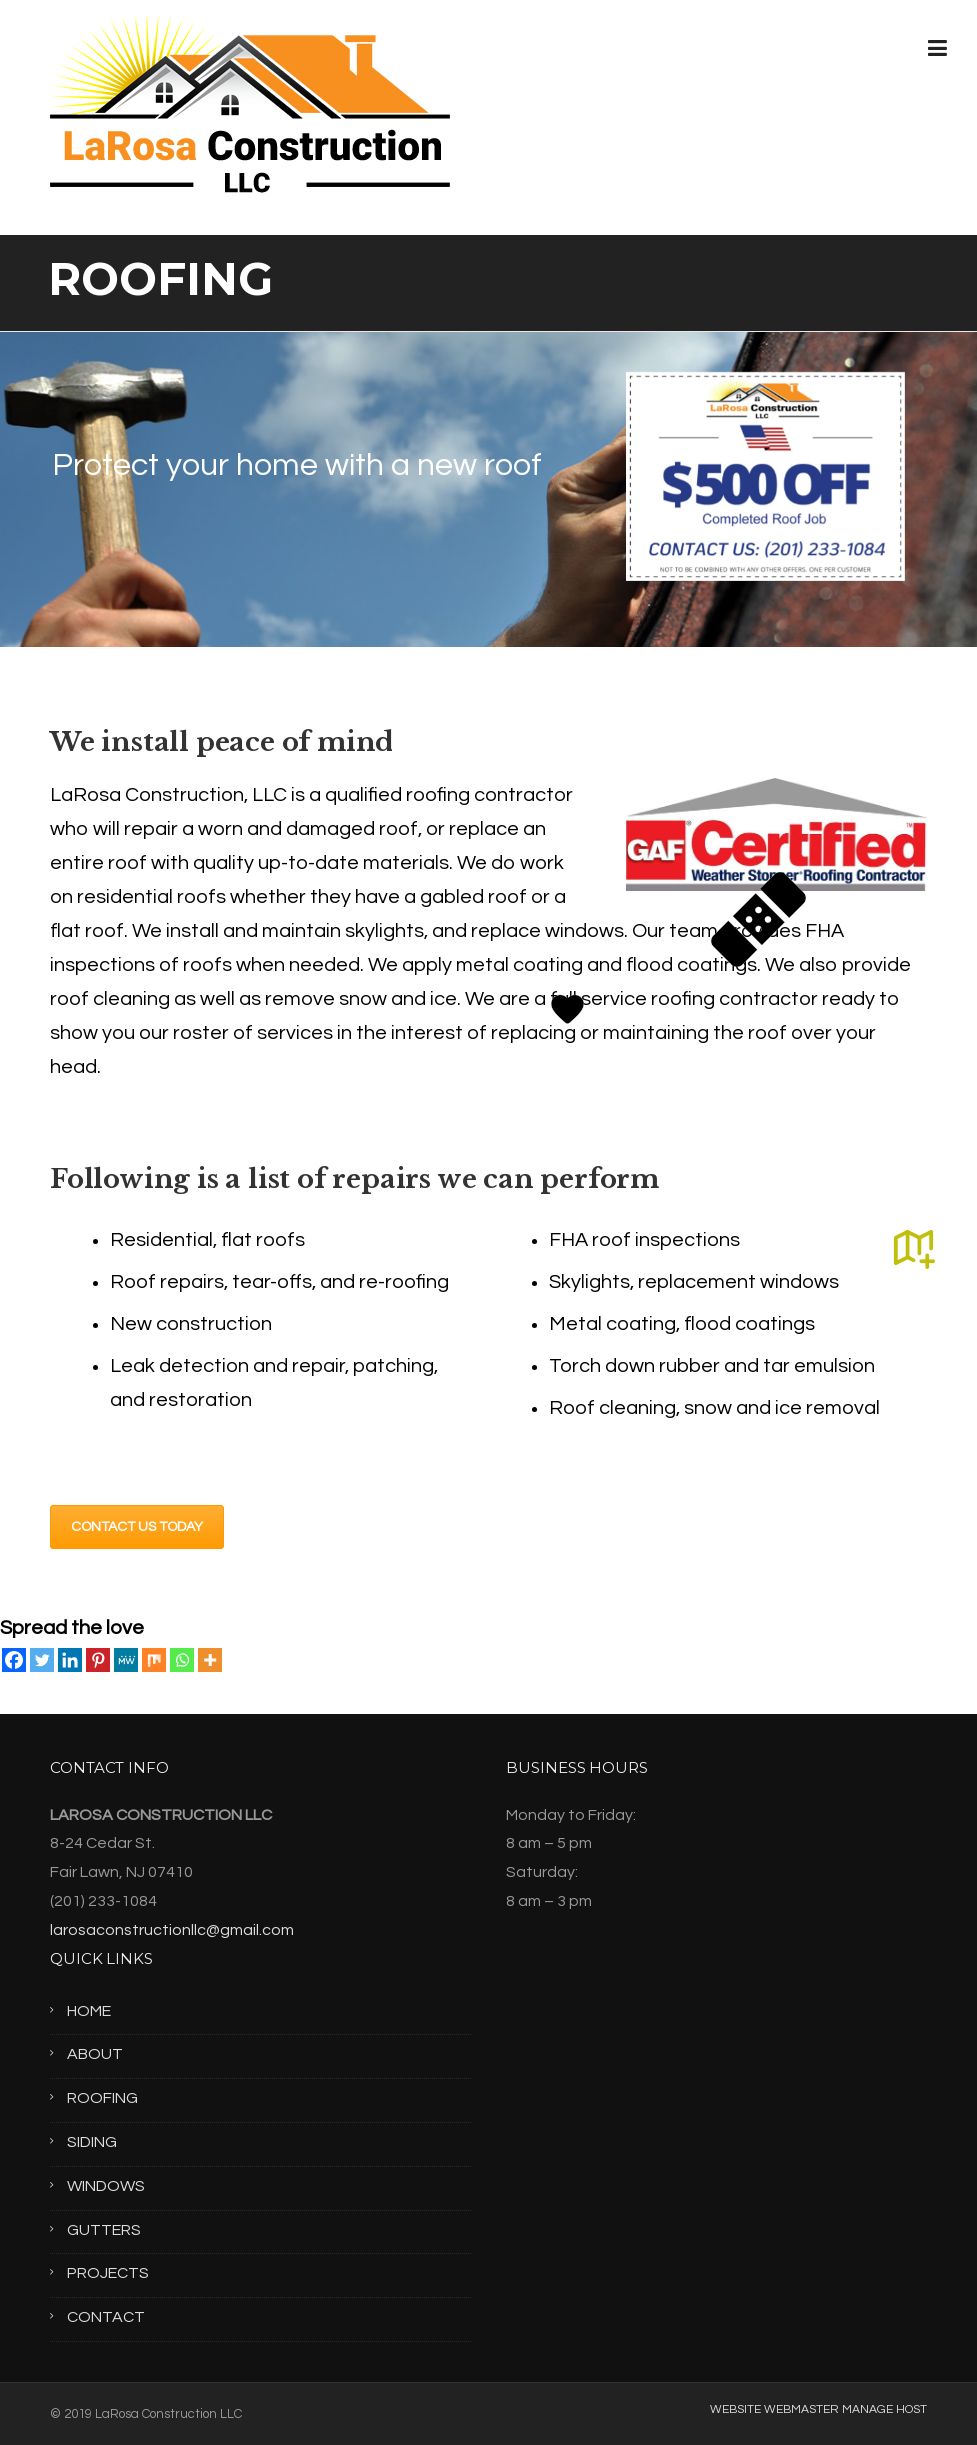  What do you see at coordinates (758, 919) in the screenshot?
I see `access first aid or medical information` at bounding box center [758, 919].